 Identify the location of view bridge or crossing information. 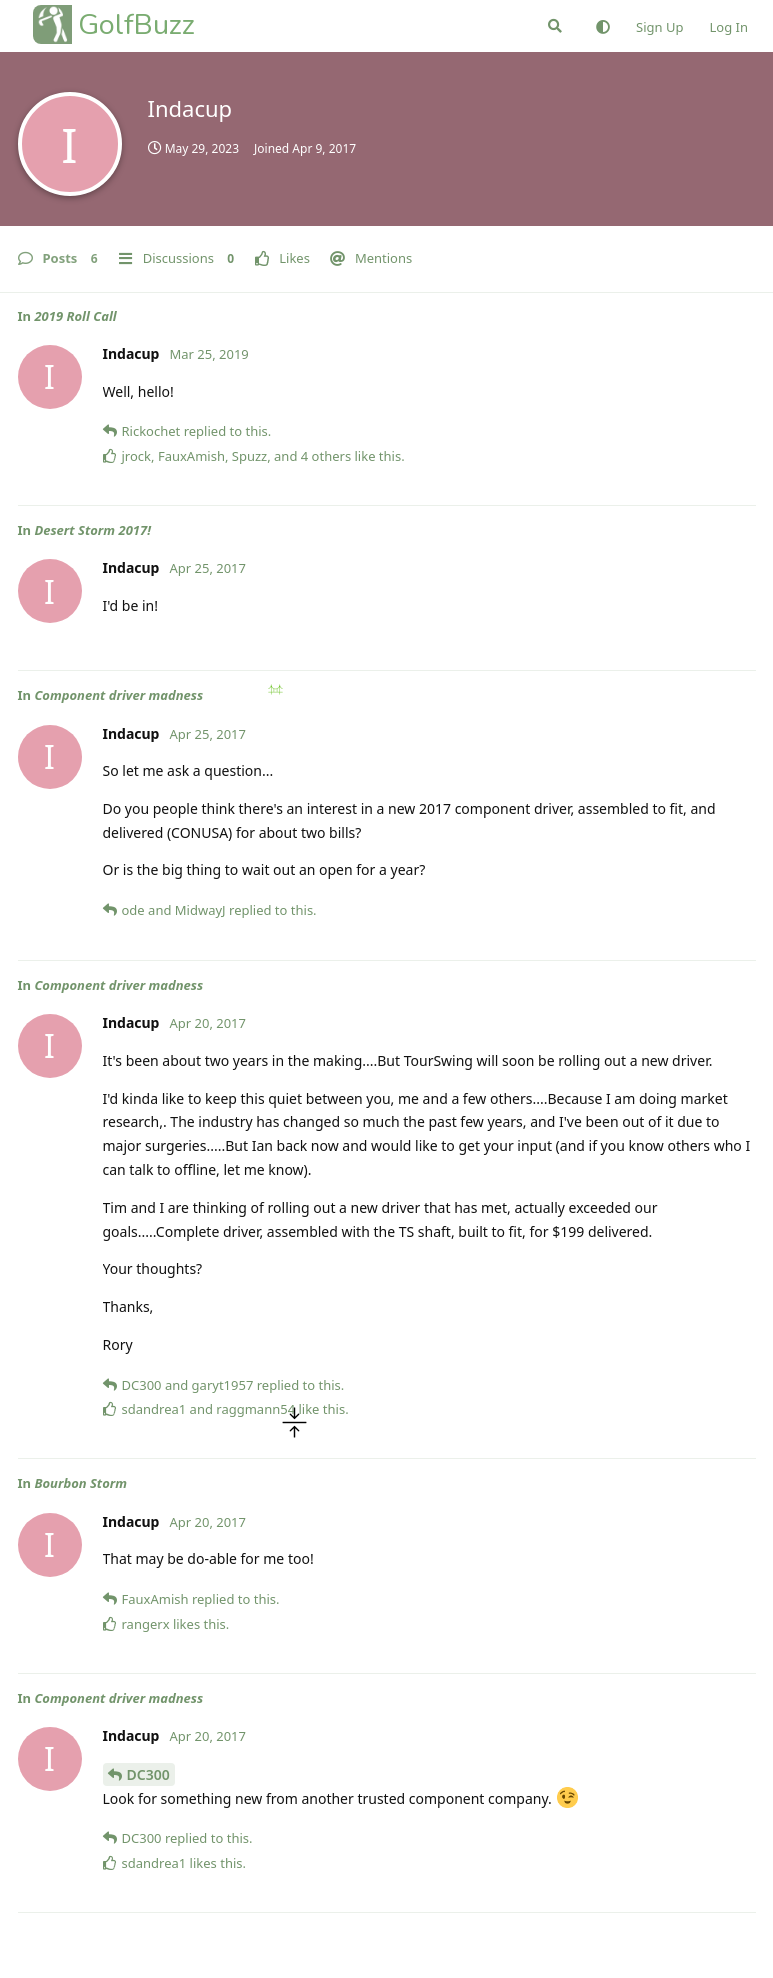
(275, 689).